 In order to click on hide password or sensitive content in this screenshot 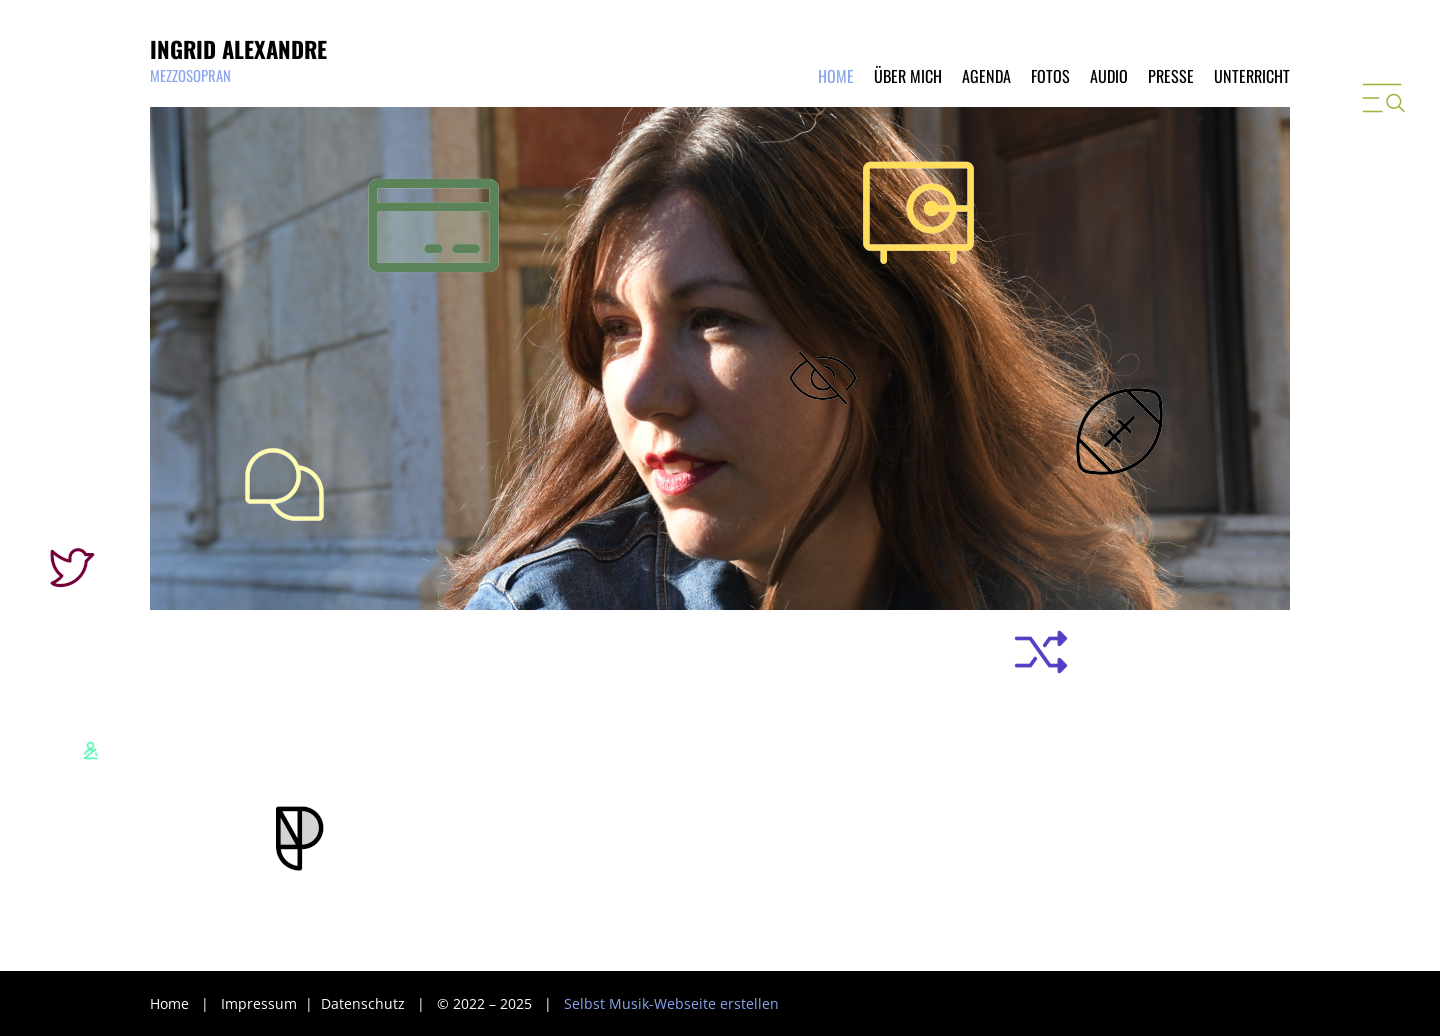, I will do `click(823, 378)`.